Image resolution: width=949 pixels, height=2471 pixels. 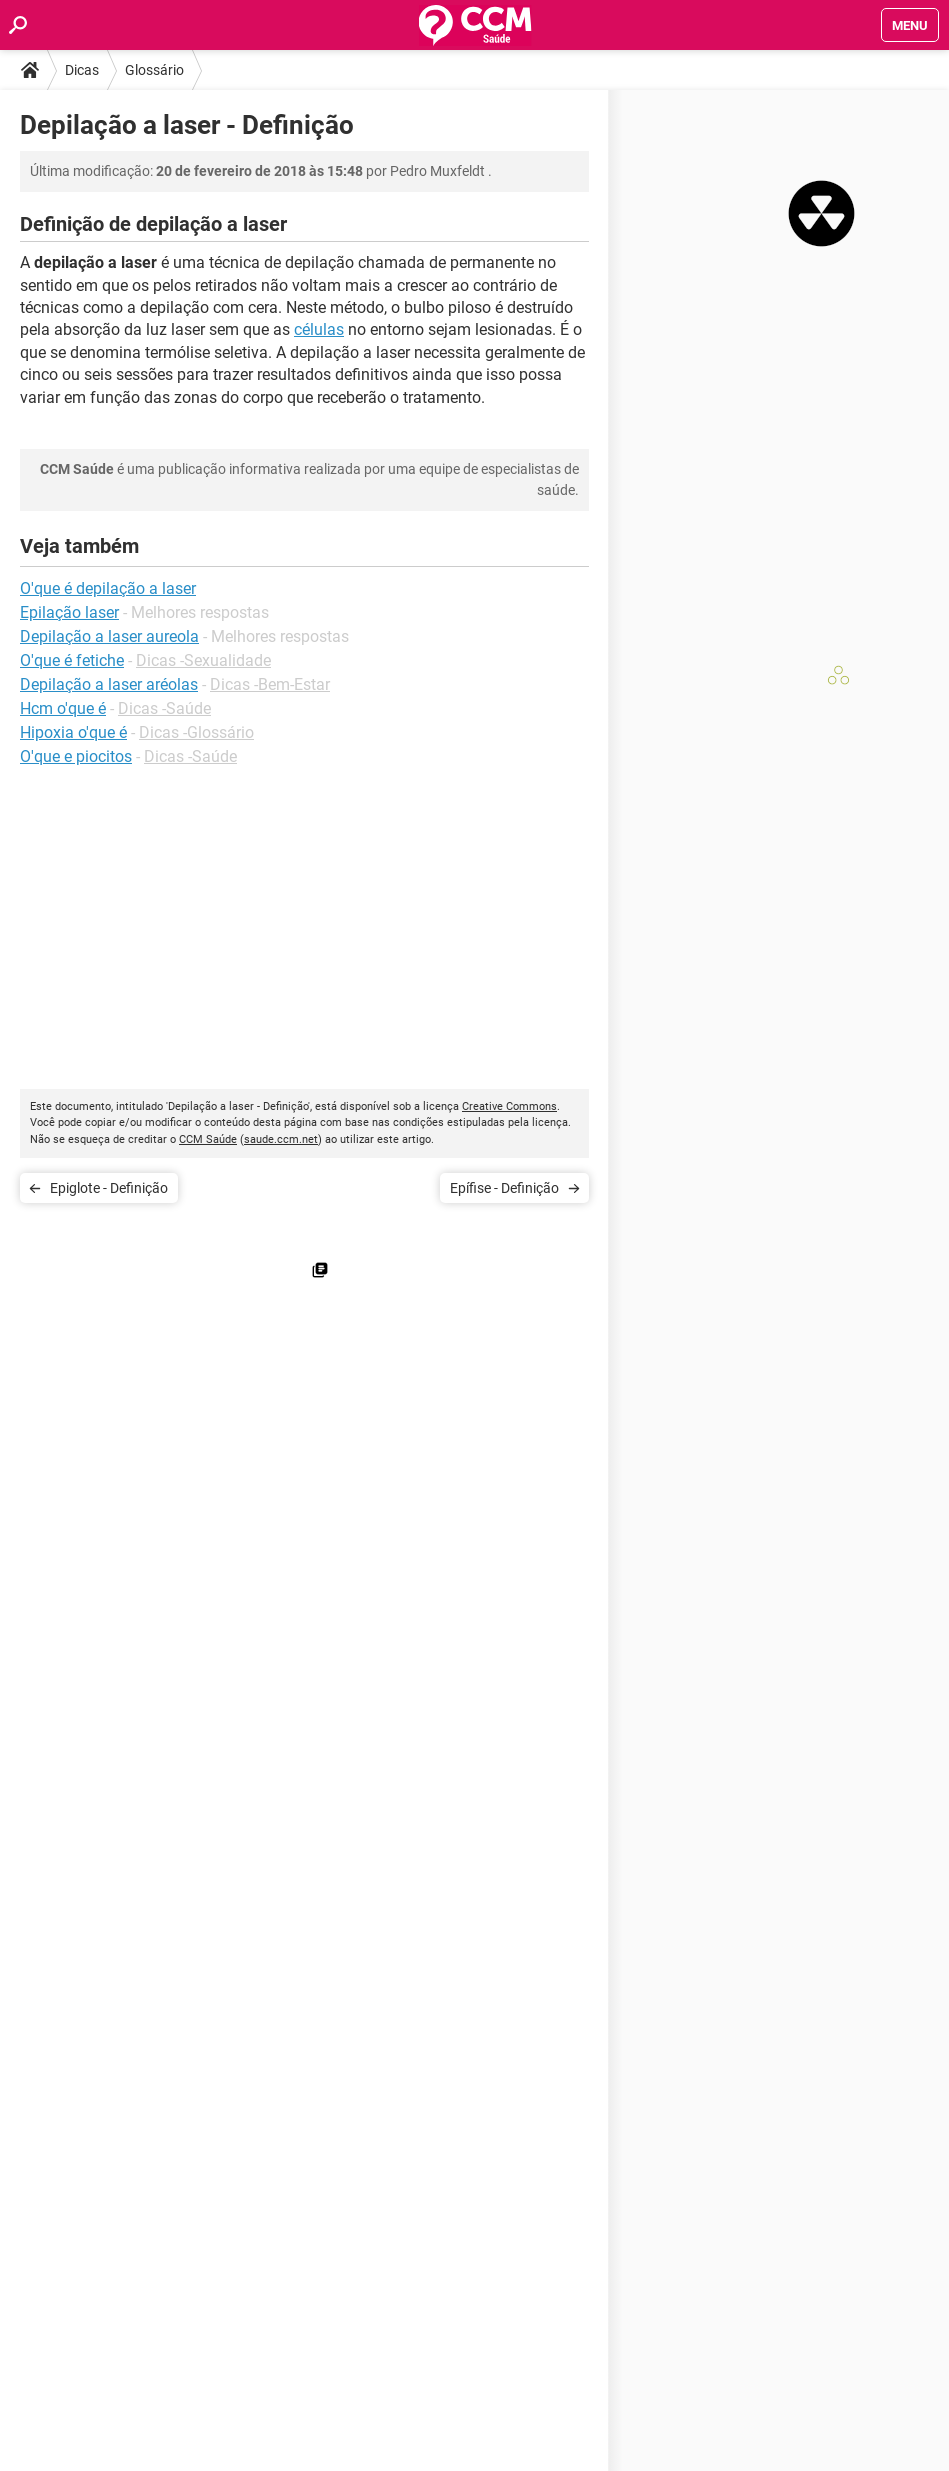 I want to click on group or organize items, so click(x=838, y=675).